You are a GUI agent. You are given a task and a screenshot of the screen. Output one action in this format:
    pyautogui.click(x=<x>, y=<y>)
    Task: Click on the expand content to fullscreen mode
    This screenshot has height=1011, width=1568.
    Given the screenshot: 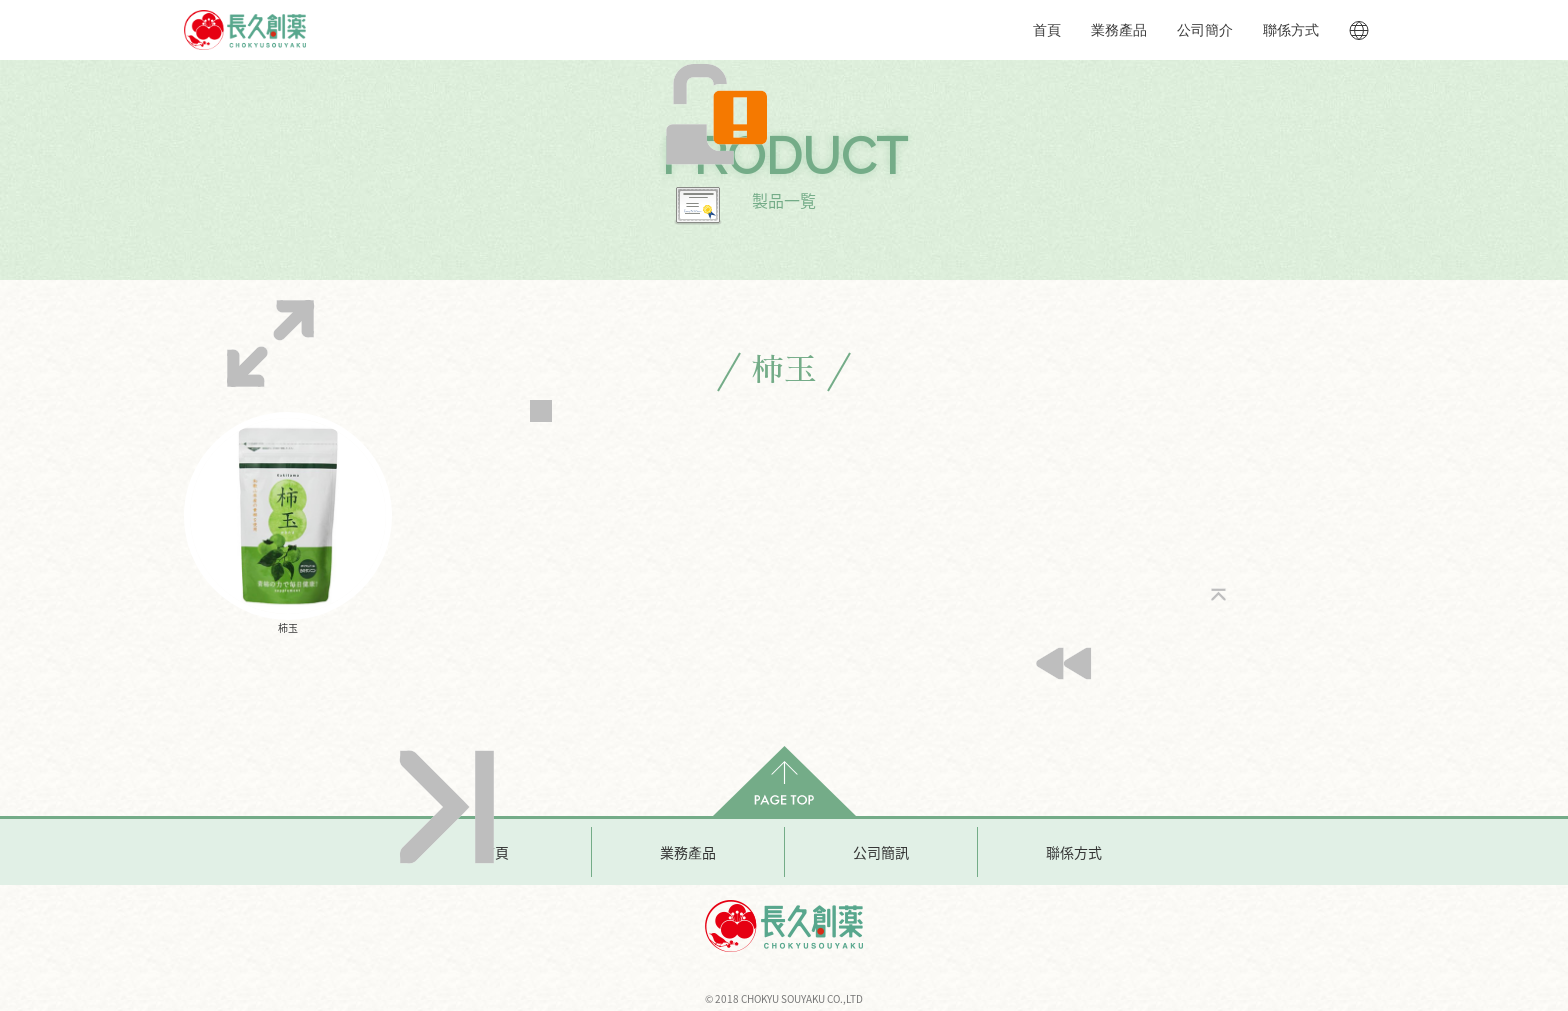 What is the action you would take?
    pyautogui.click(x=270, y=343)
    